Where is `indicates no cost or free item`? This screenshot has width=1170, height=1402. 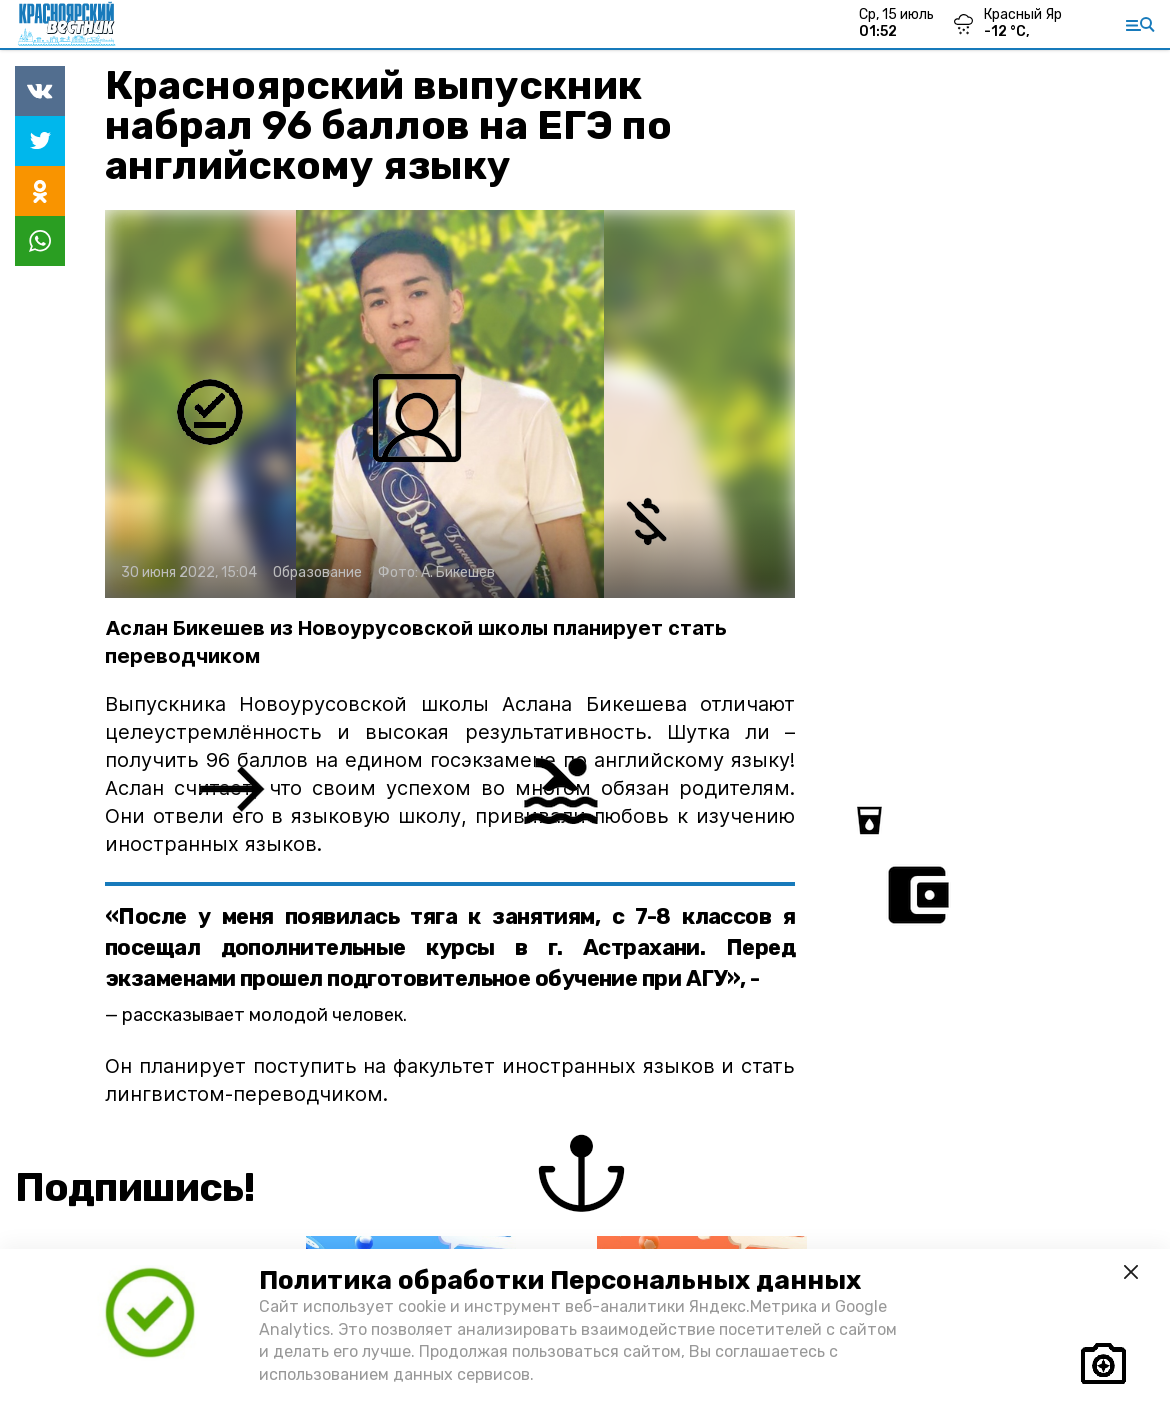
indicates no cost or free item is located at coordinates (646, 521).